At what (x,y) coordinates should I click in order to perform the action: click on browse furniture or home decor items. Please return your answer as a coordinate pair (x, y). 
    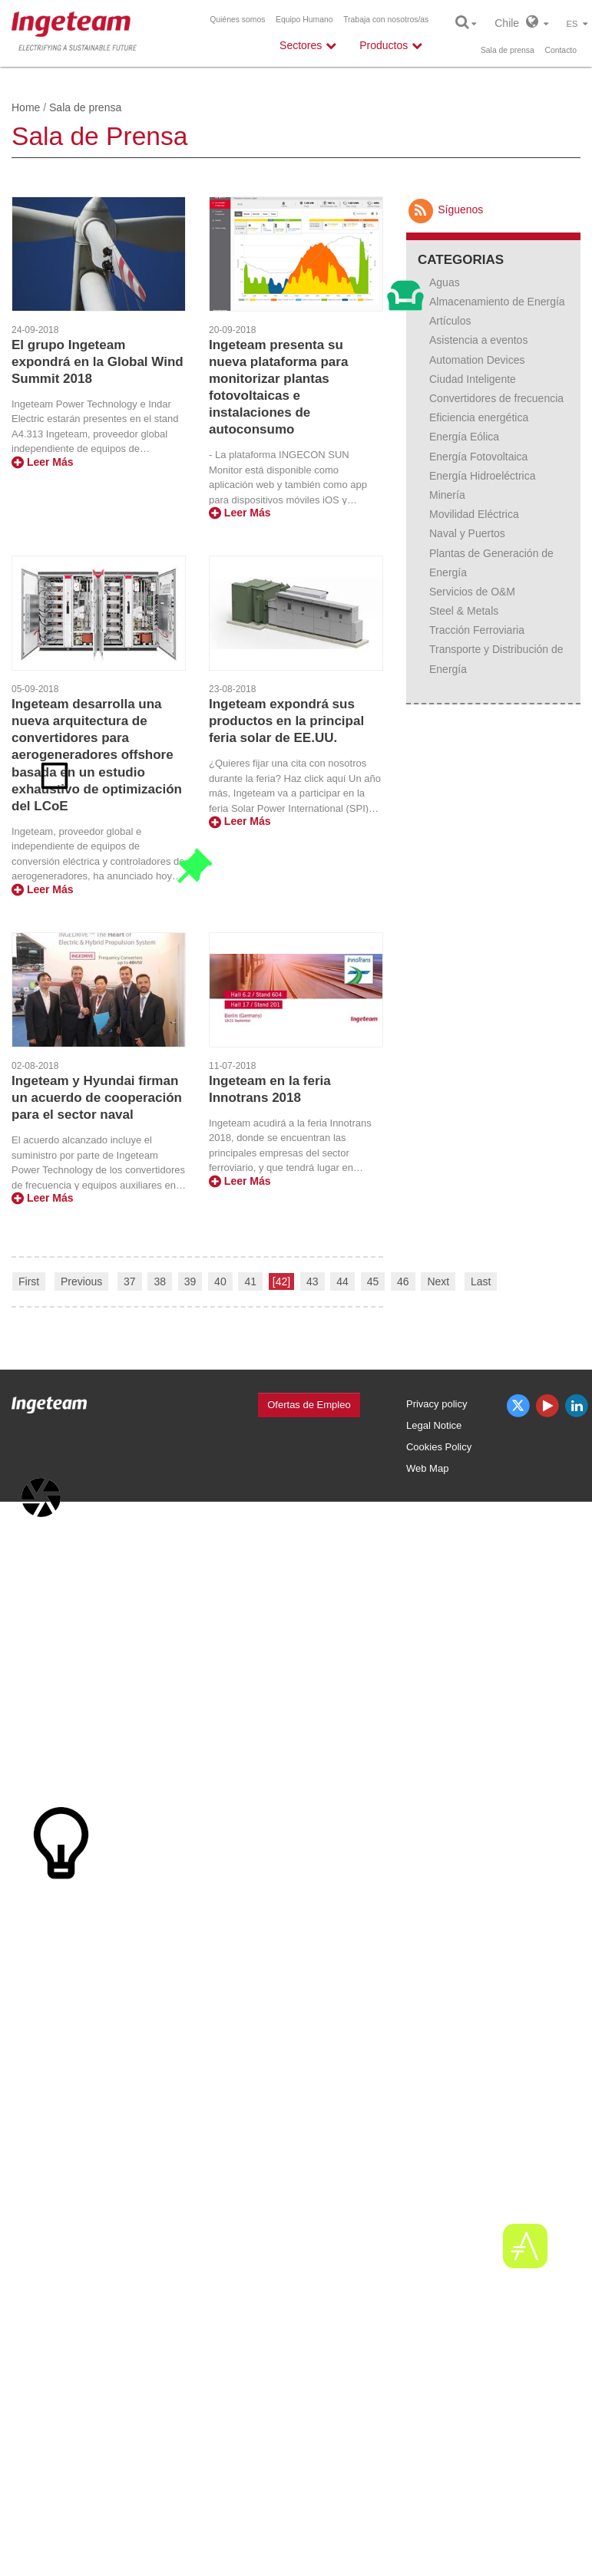
    Looking at the image, I should click on (405, 295).